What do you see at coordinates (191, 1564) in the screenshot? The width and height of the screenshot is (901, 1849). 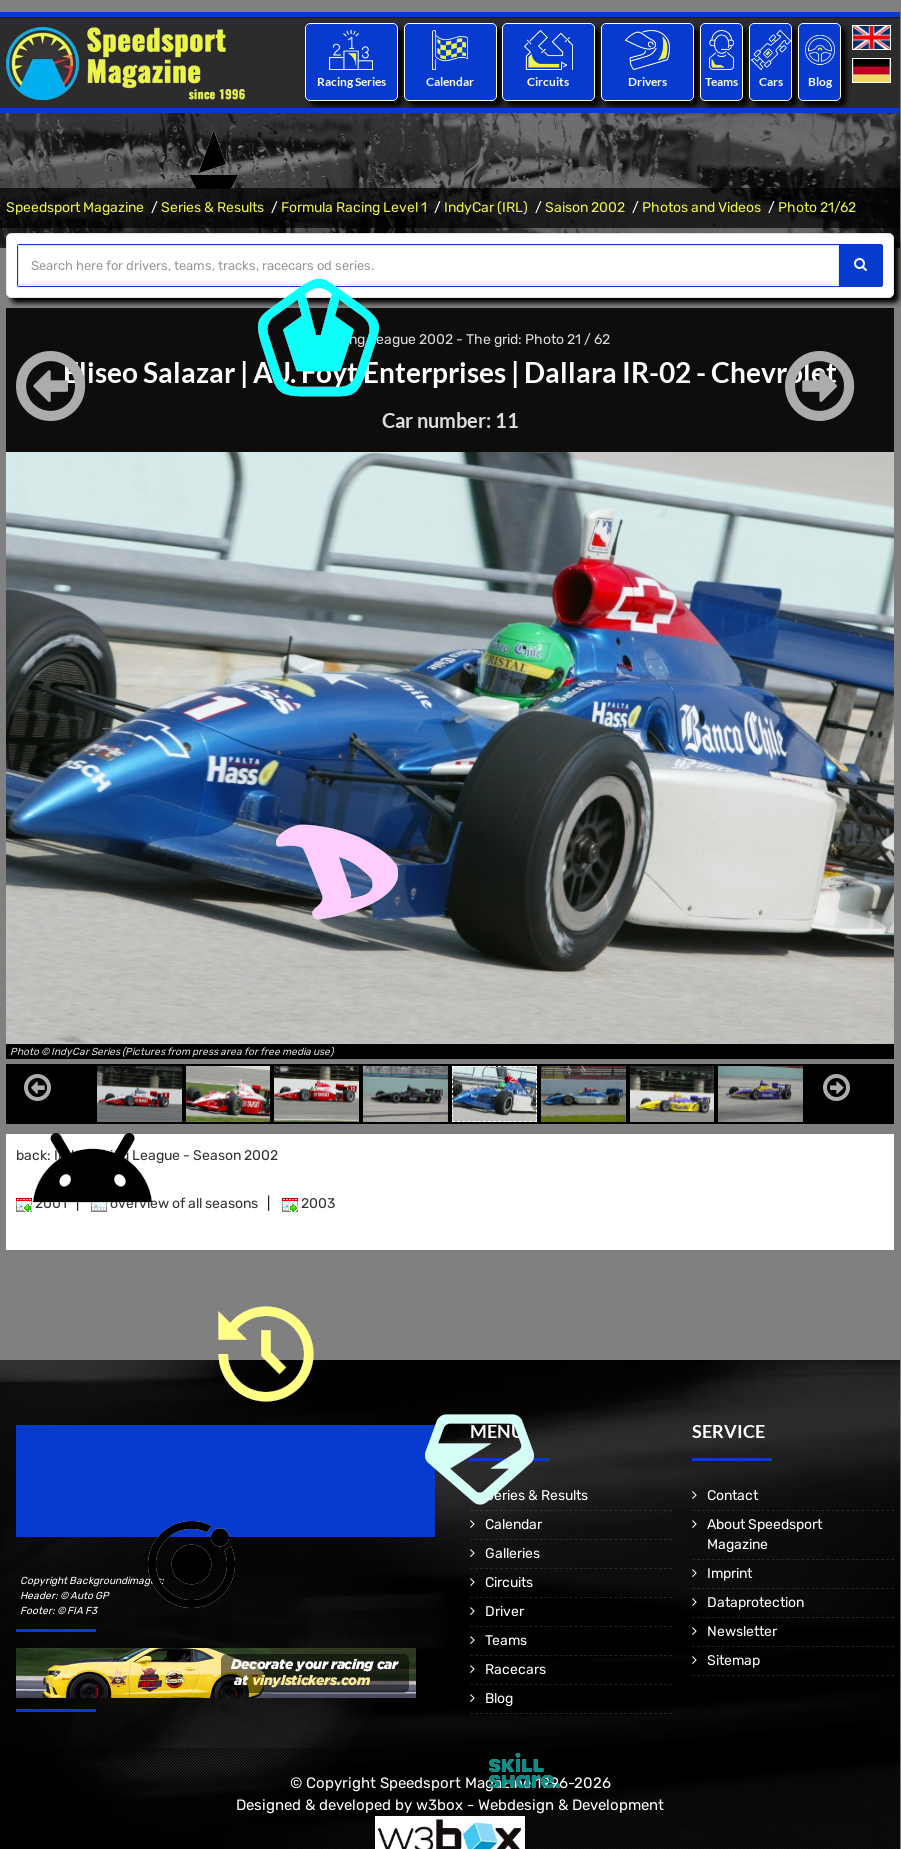 I see `ionic framework logo` at bounding box center [191, 1564].